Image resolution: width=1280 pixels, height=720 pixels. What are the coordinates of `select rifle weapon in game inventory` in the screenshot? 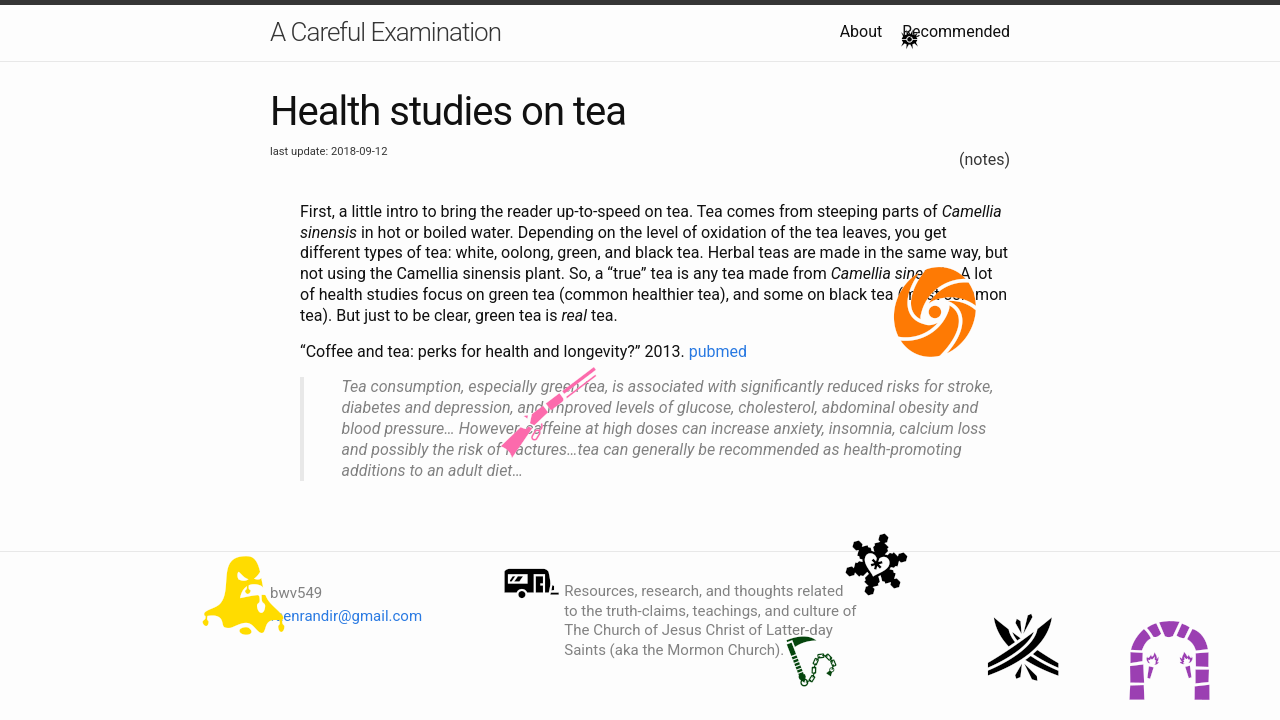 It's located at (548, 412).